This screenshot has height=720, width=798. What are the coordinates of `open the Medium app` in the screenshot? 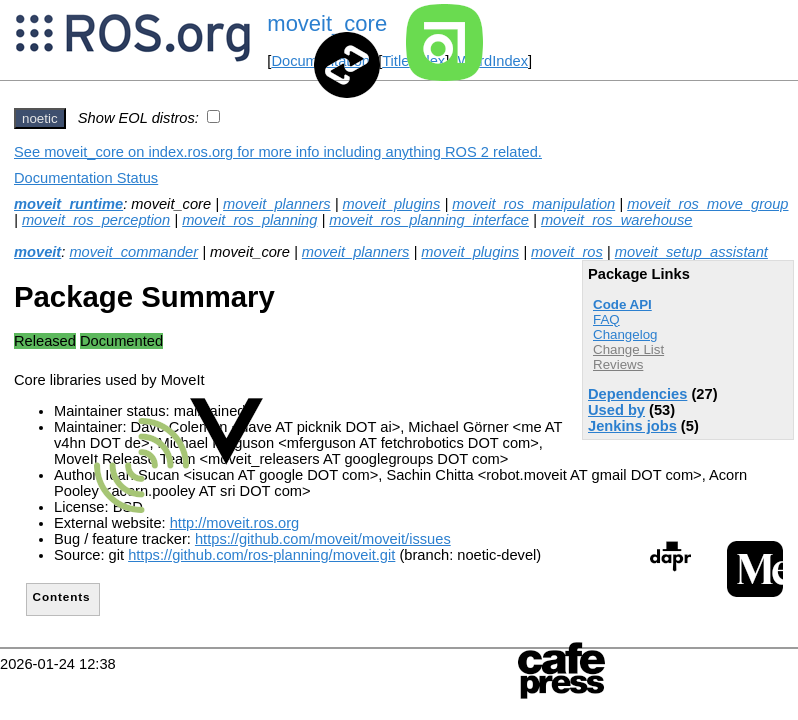 It's located at (755, 569).